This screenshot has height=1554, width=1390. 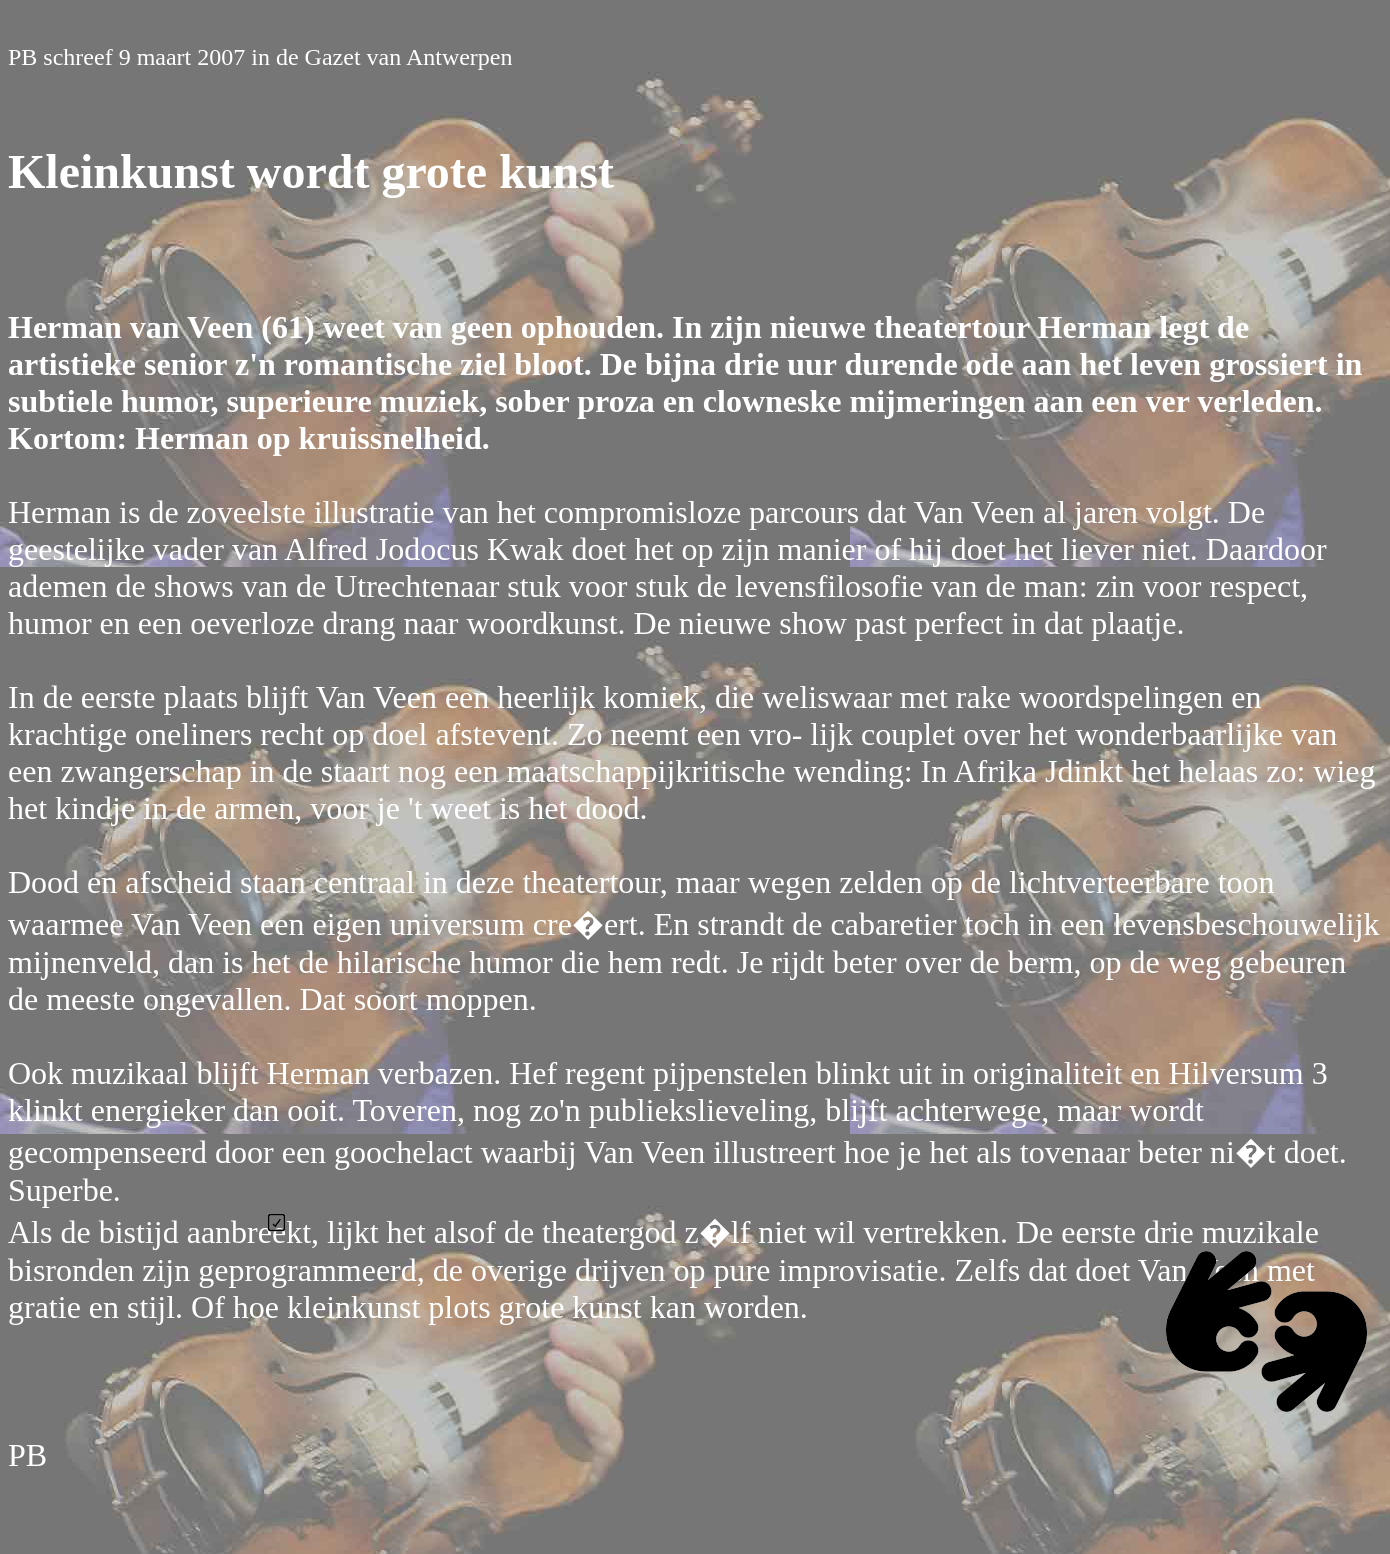 What do you see at coordinates (1266, 1331) in the screenshot?
I see `access ASL interpretation services` at bounding box center [1266, 1331].